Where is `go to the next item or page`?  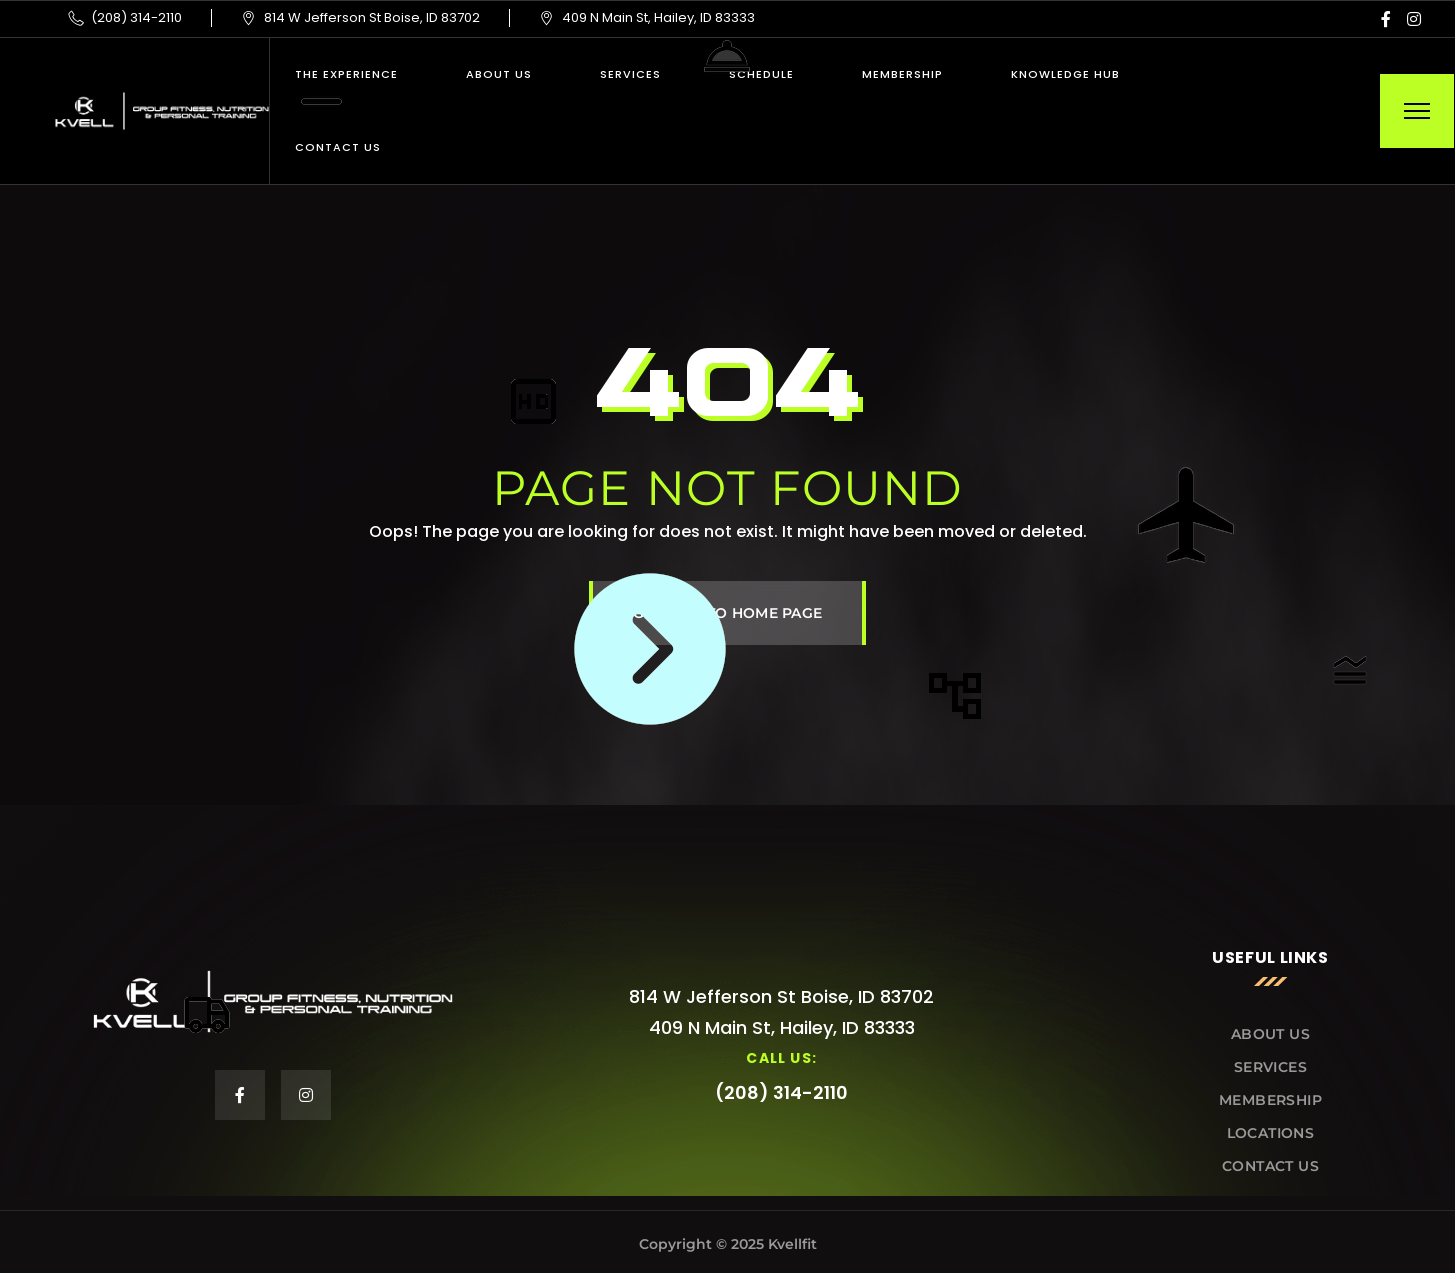
go to the next item or page is located at coordinates (650, 649).